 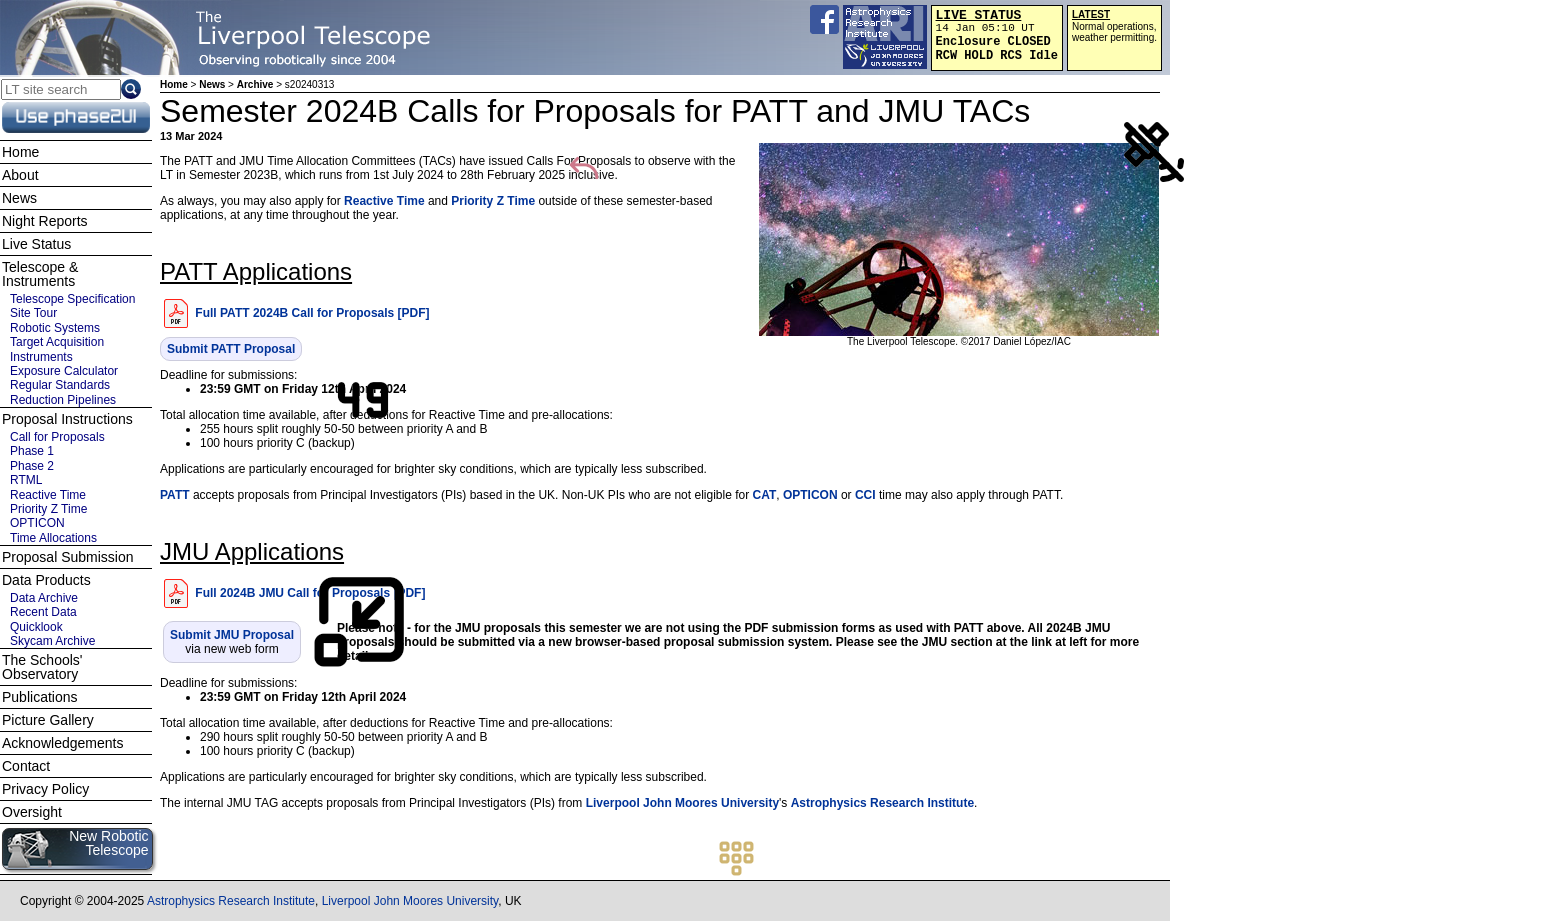 What do you see at coordinates (363, 400) in the screenshot?
I see `indicates item number 49 in a list or sequence` at bounding box center [363, 400].